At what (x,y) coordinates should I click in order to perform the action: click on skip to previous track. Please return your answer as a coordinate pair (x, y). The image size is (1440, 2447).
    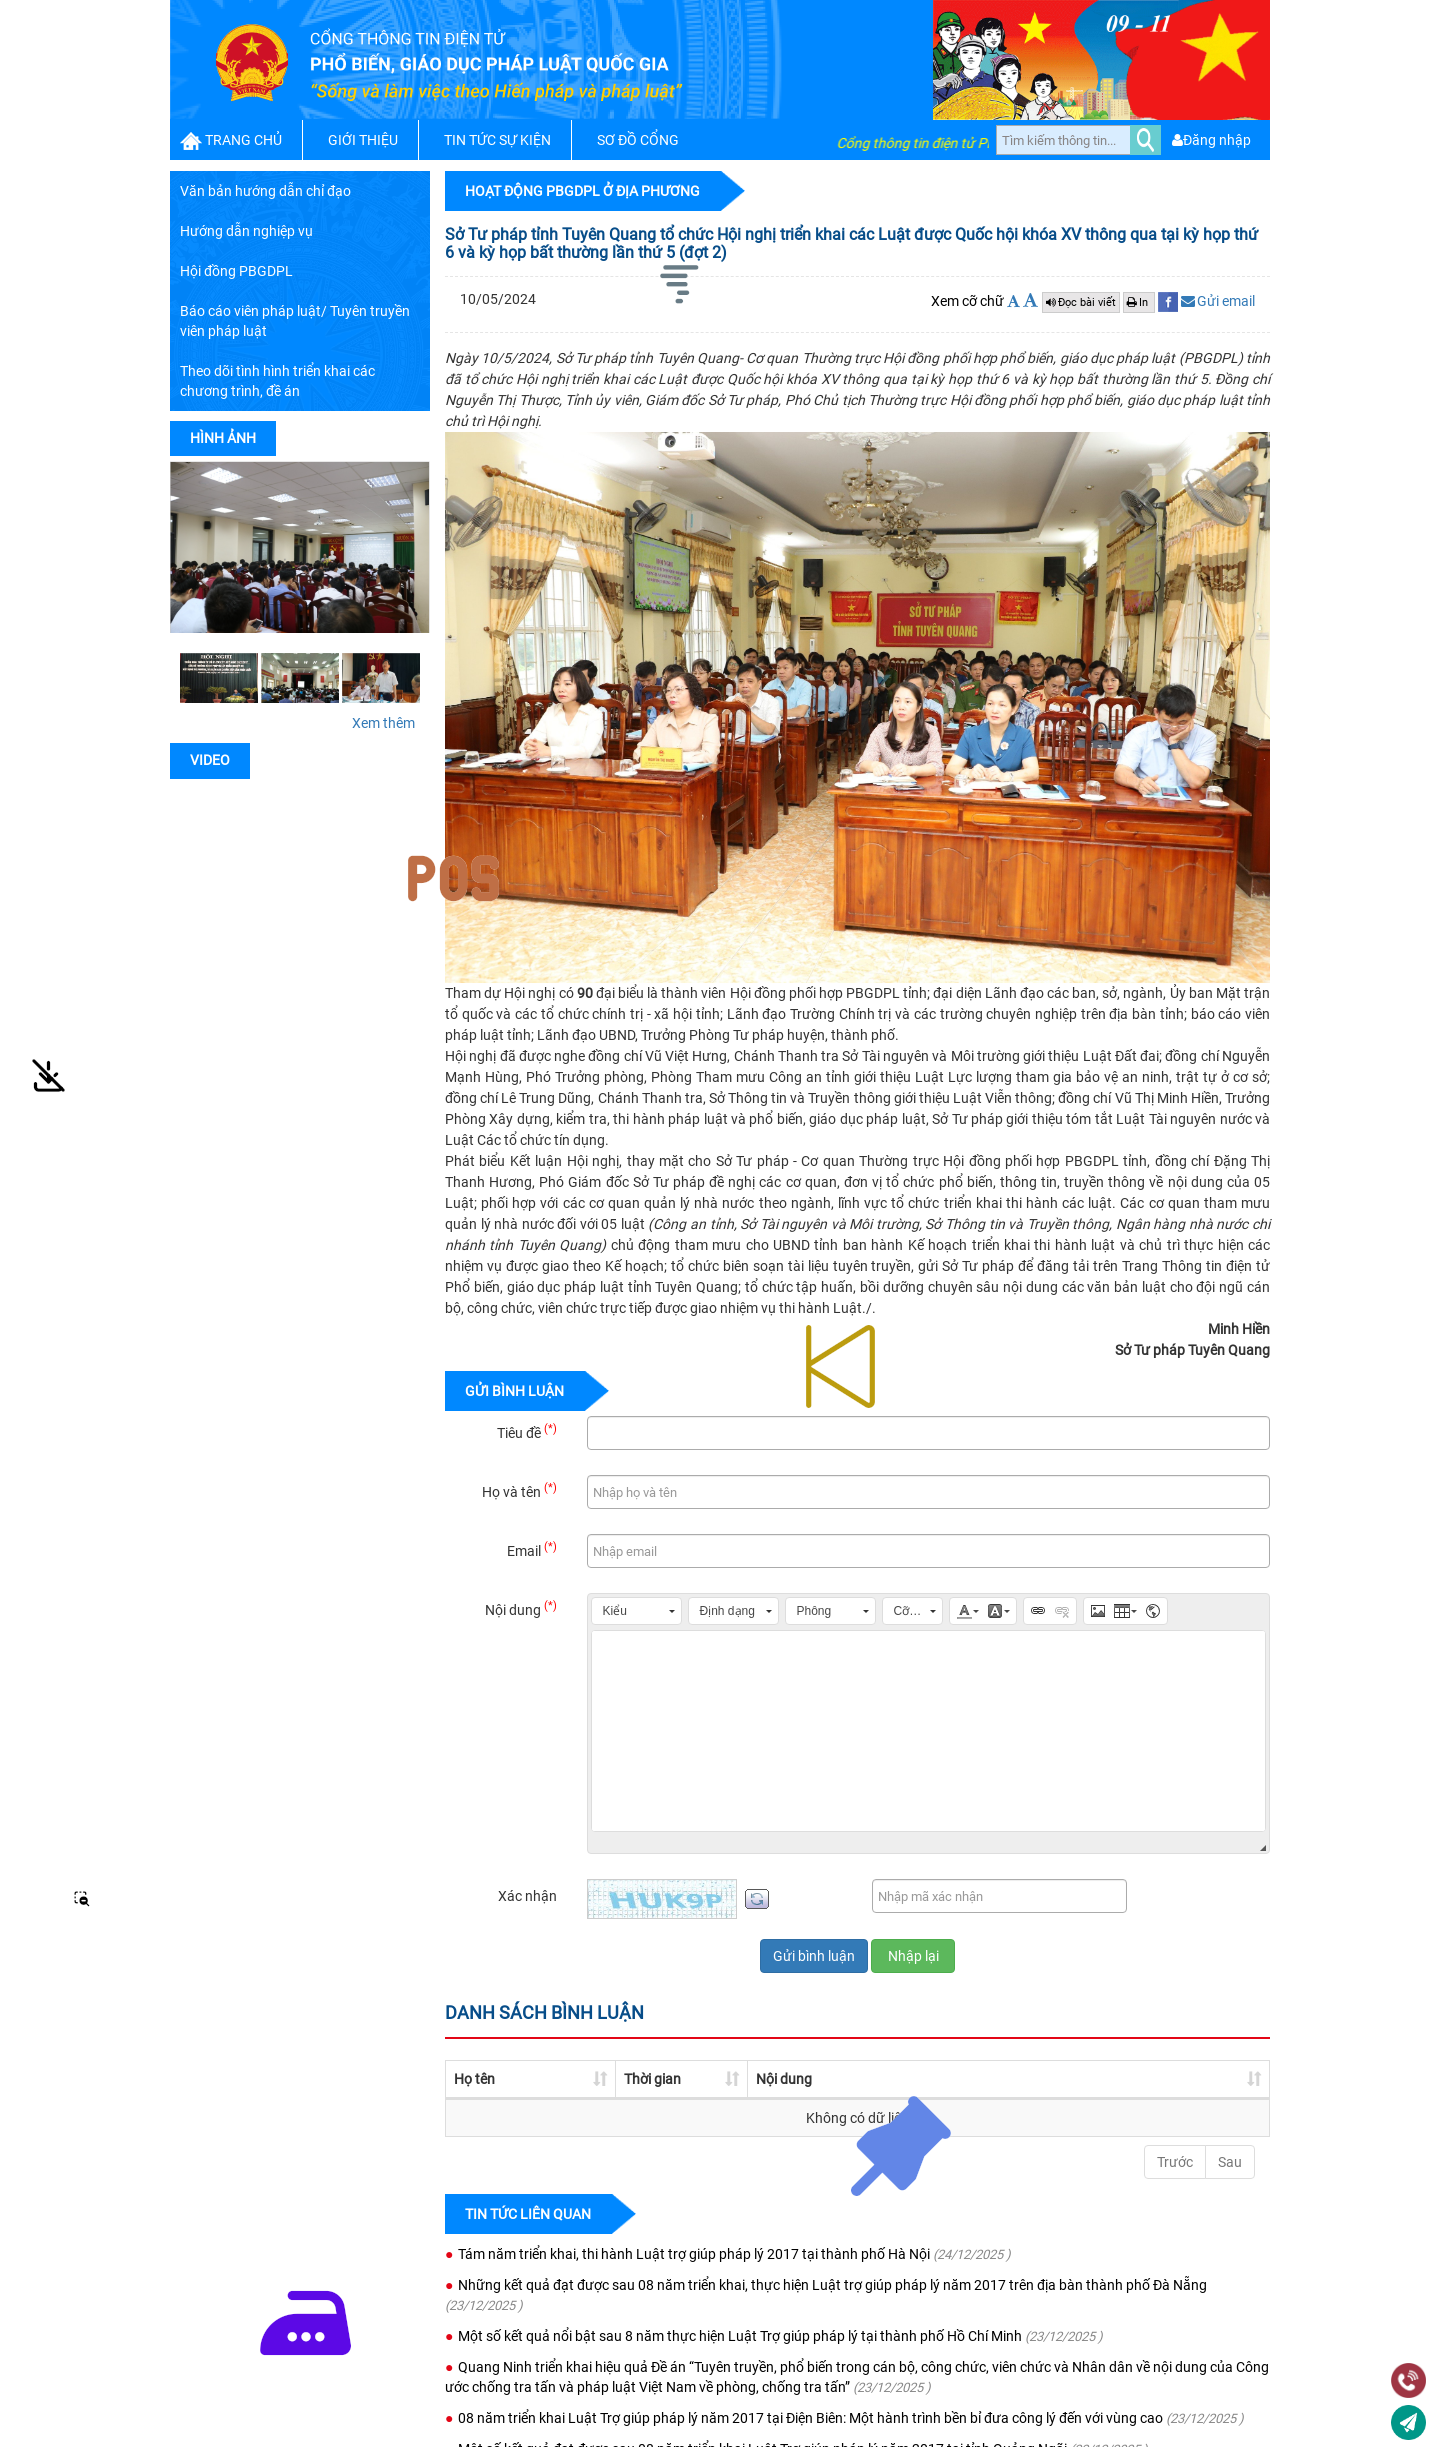
    Looking at the image, I should click on (840, 1366).